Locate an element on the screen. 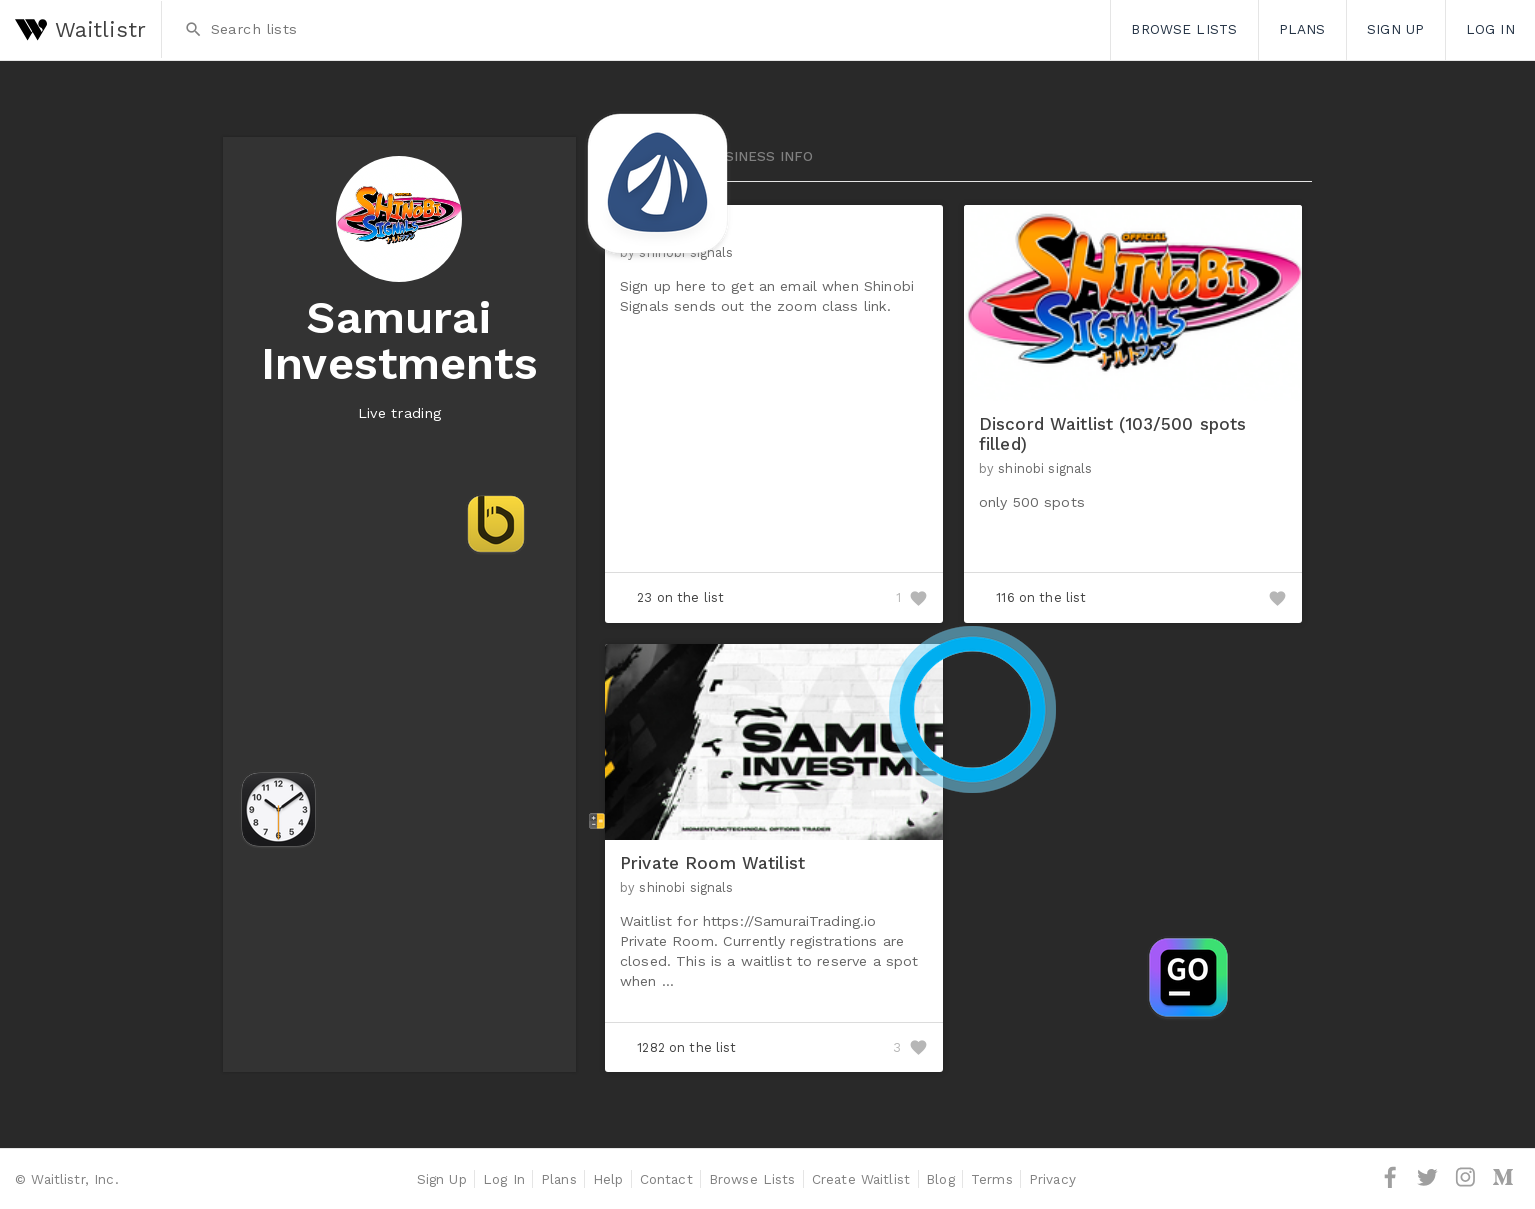 This screenshot has height=1209, width=1535. open beekeeper studio database manager is located at coordinates (496, 524).